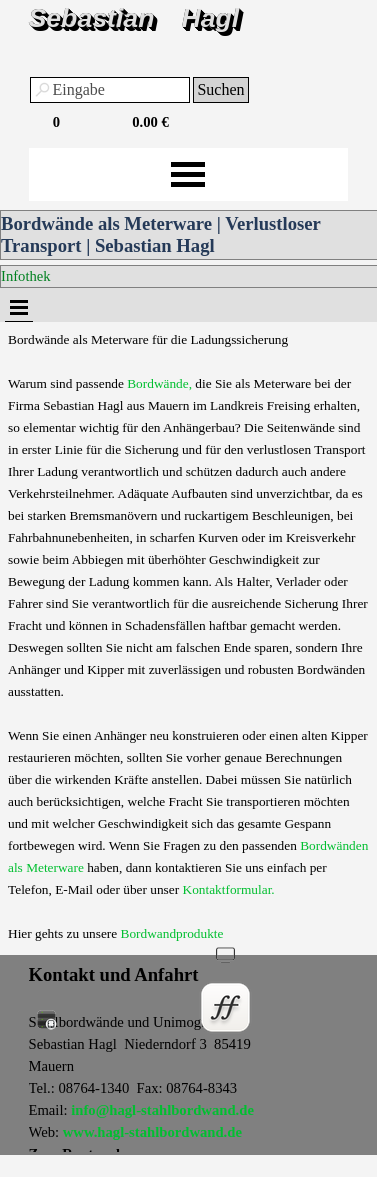  Describe the element at coordinates (225, 954) in the screenshot. I see `indicates a desktop computer or workstation` at that location.